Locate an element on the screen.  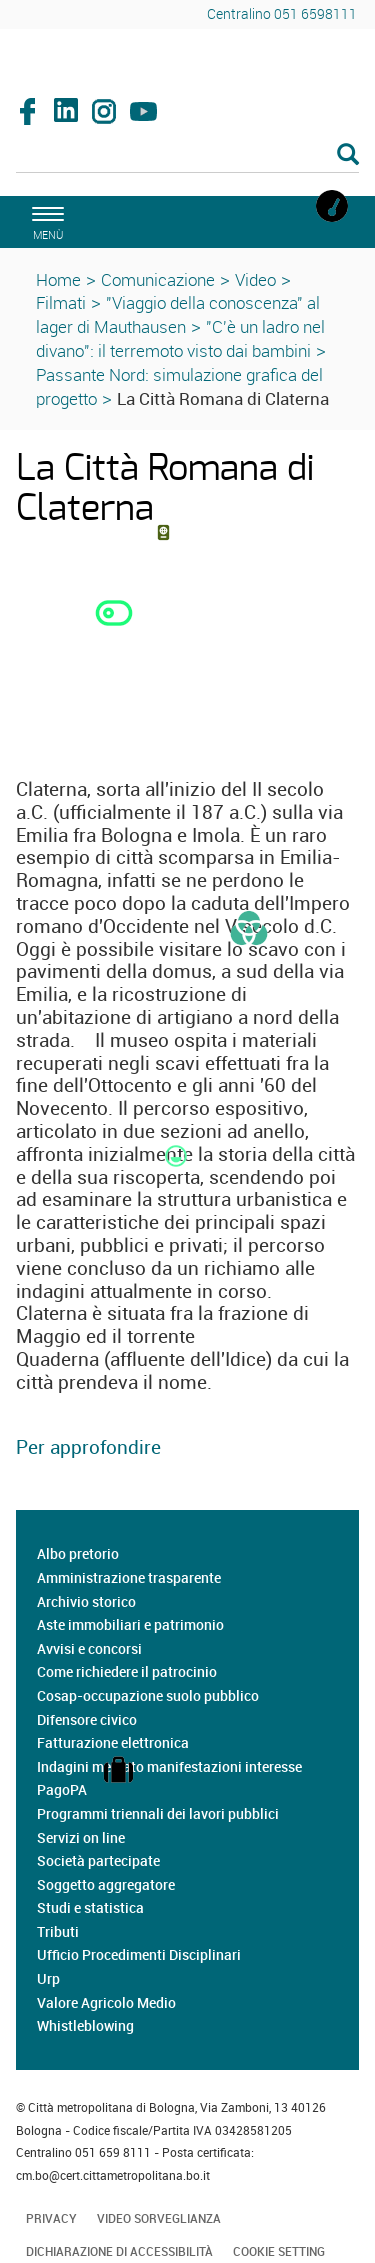
view performance or speed metrics is located at coordinates (332, 206).